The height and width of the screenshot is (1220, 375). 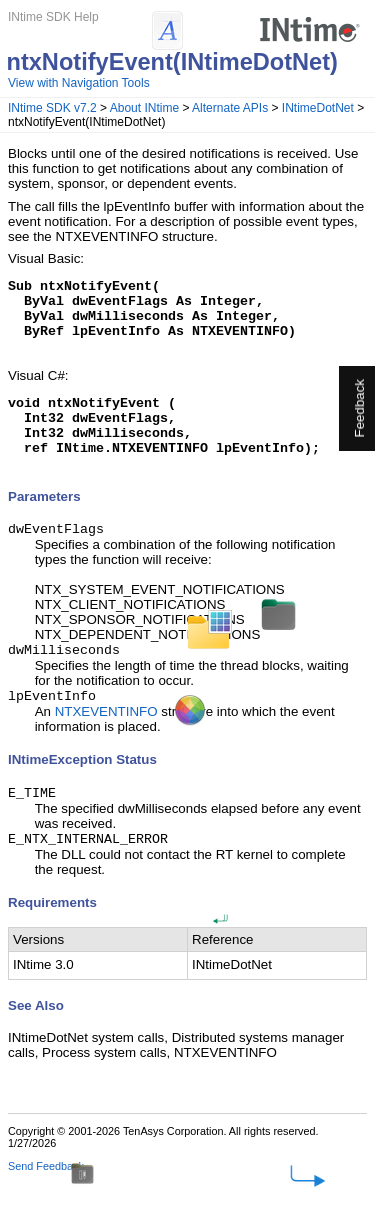 I want to click on open a font file, so click(x=167, y=30).